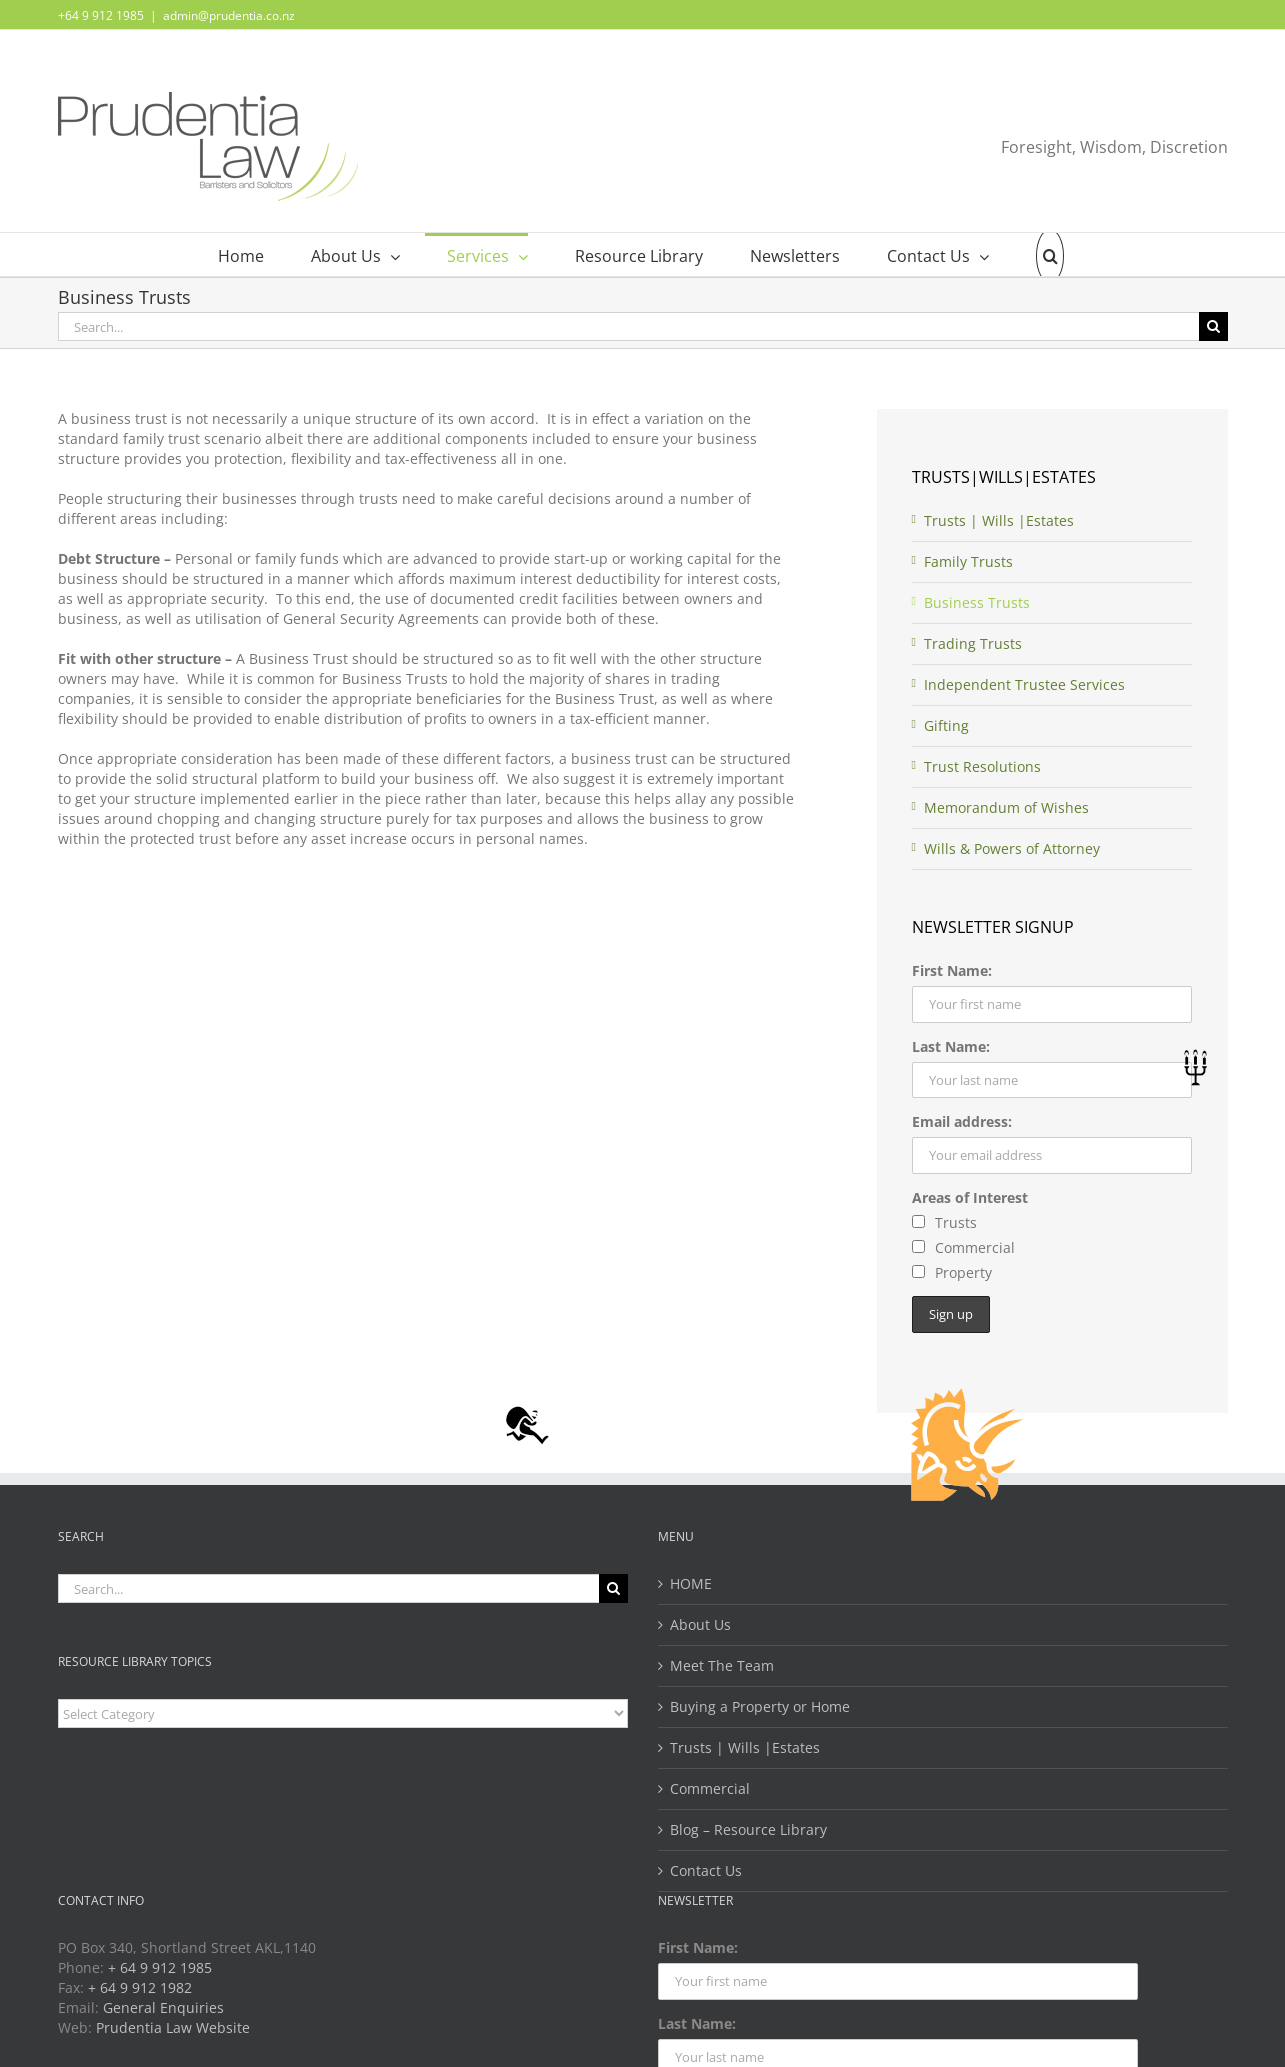  I want to click on access dinosaur-themed game or content, so click(968, 1444).